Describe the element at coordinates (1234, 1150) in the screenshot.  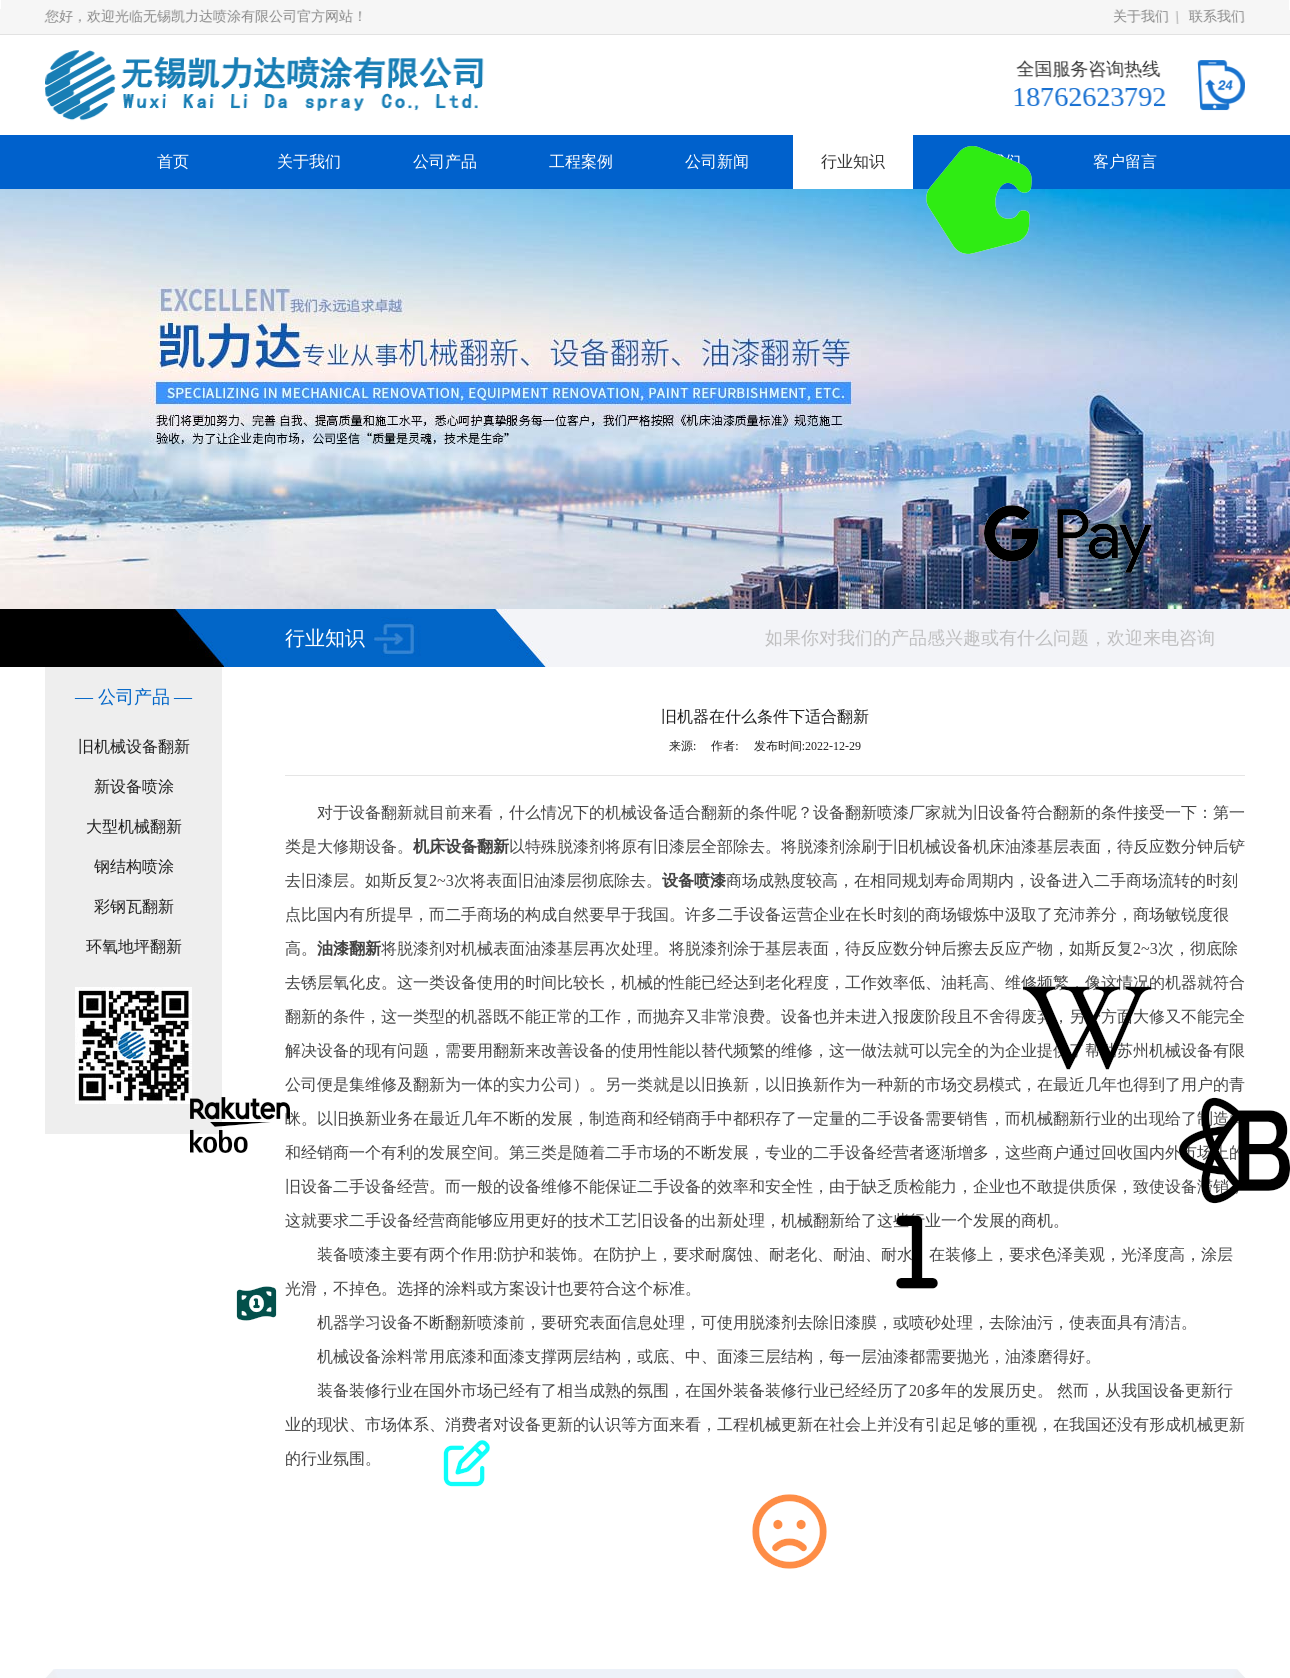
I see `react-bootstrap framework logo` at that location.